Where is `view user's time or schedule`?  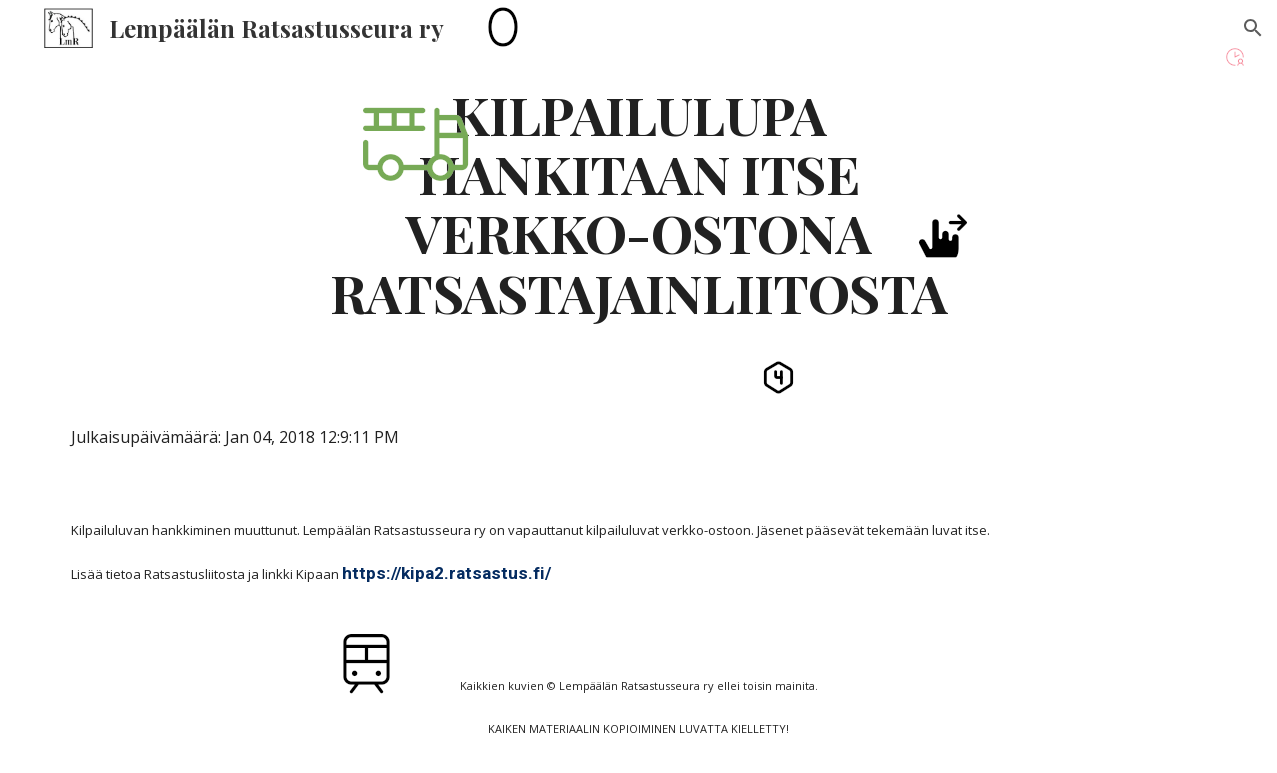 view user's time or schedule is located at coordinates (1235, 57).